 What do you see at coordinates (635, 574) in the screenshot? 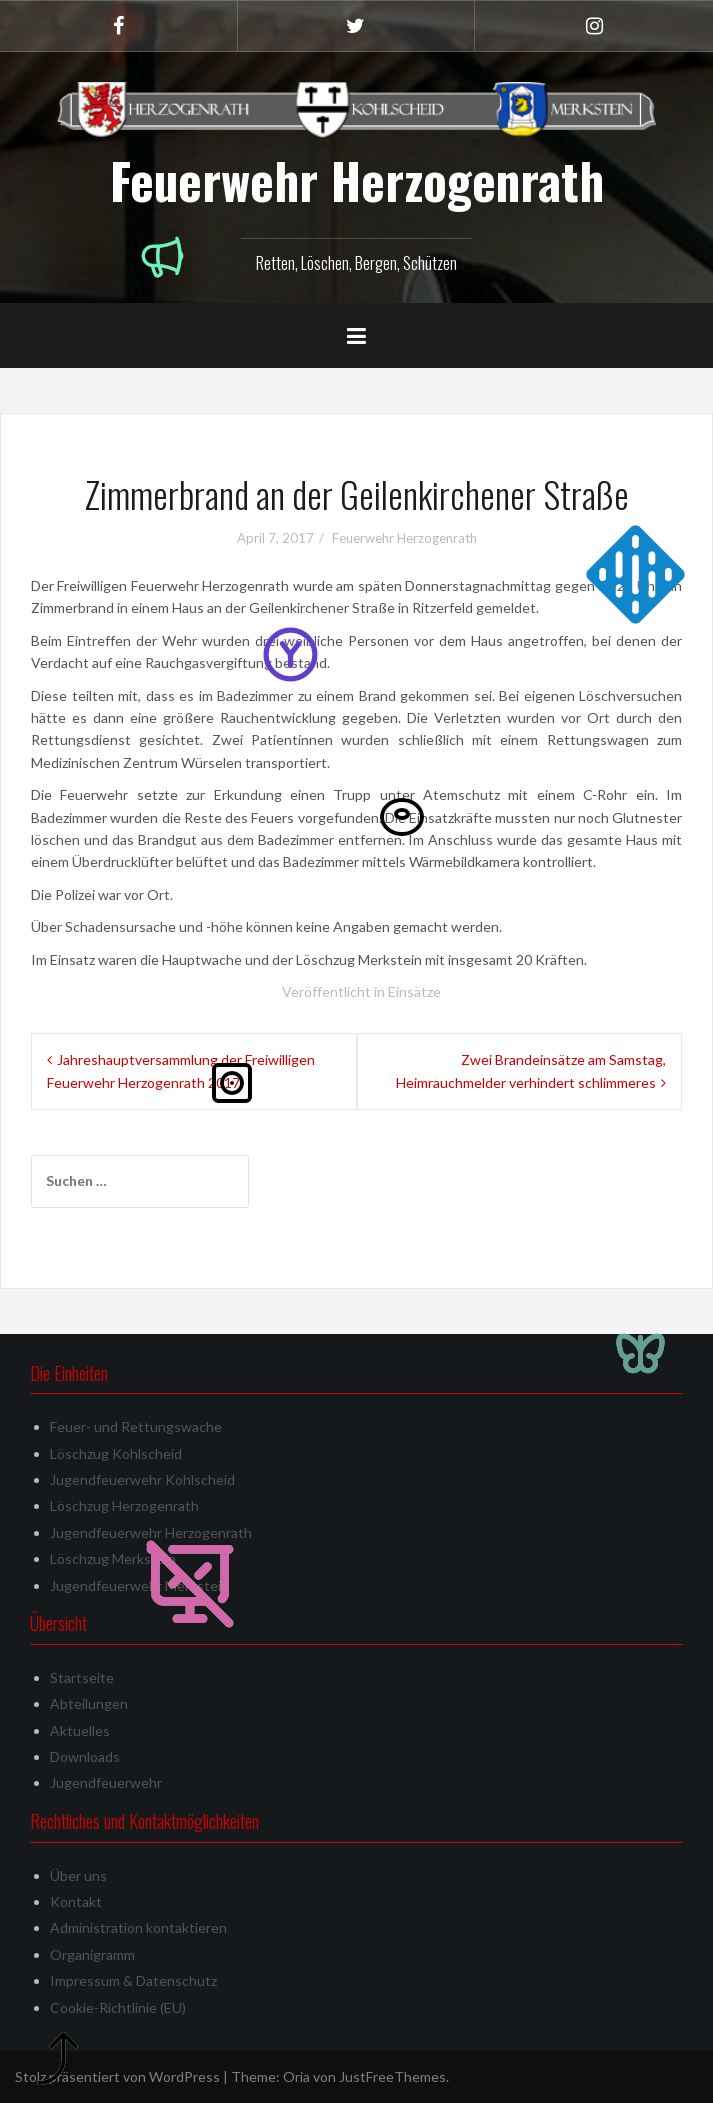
I see `open google podcasts app` at bounding box center [635, 574].